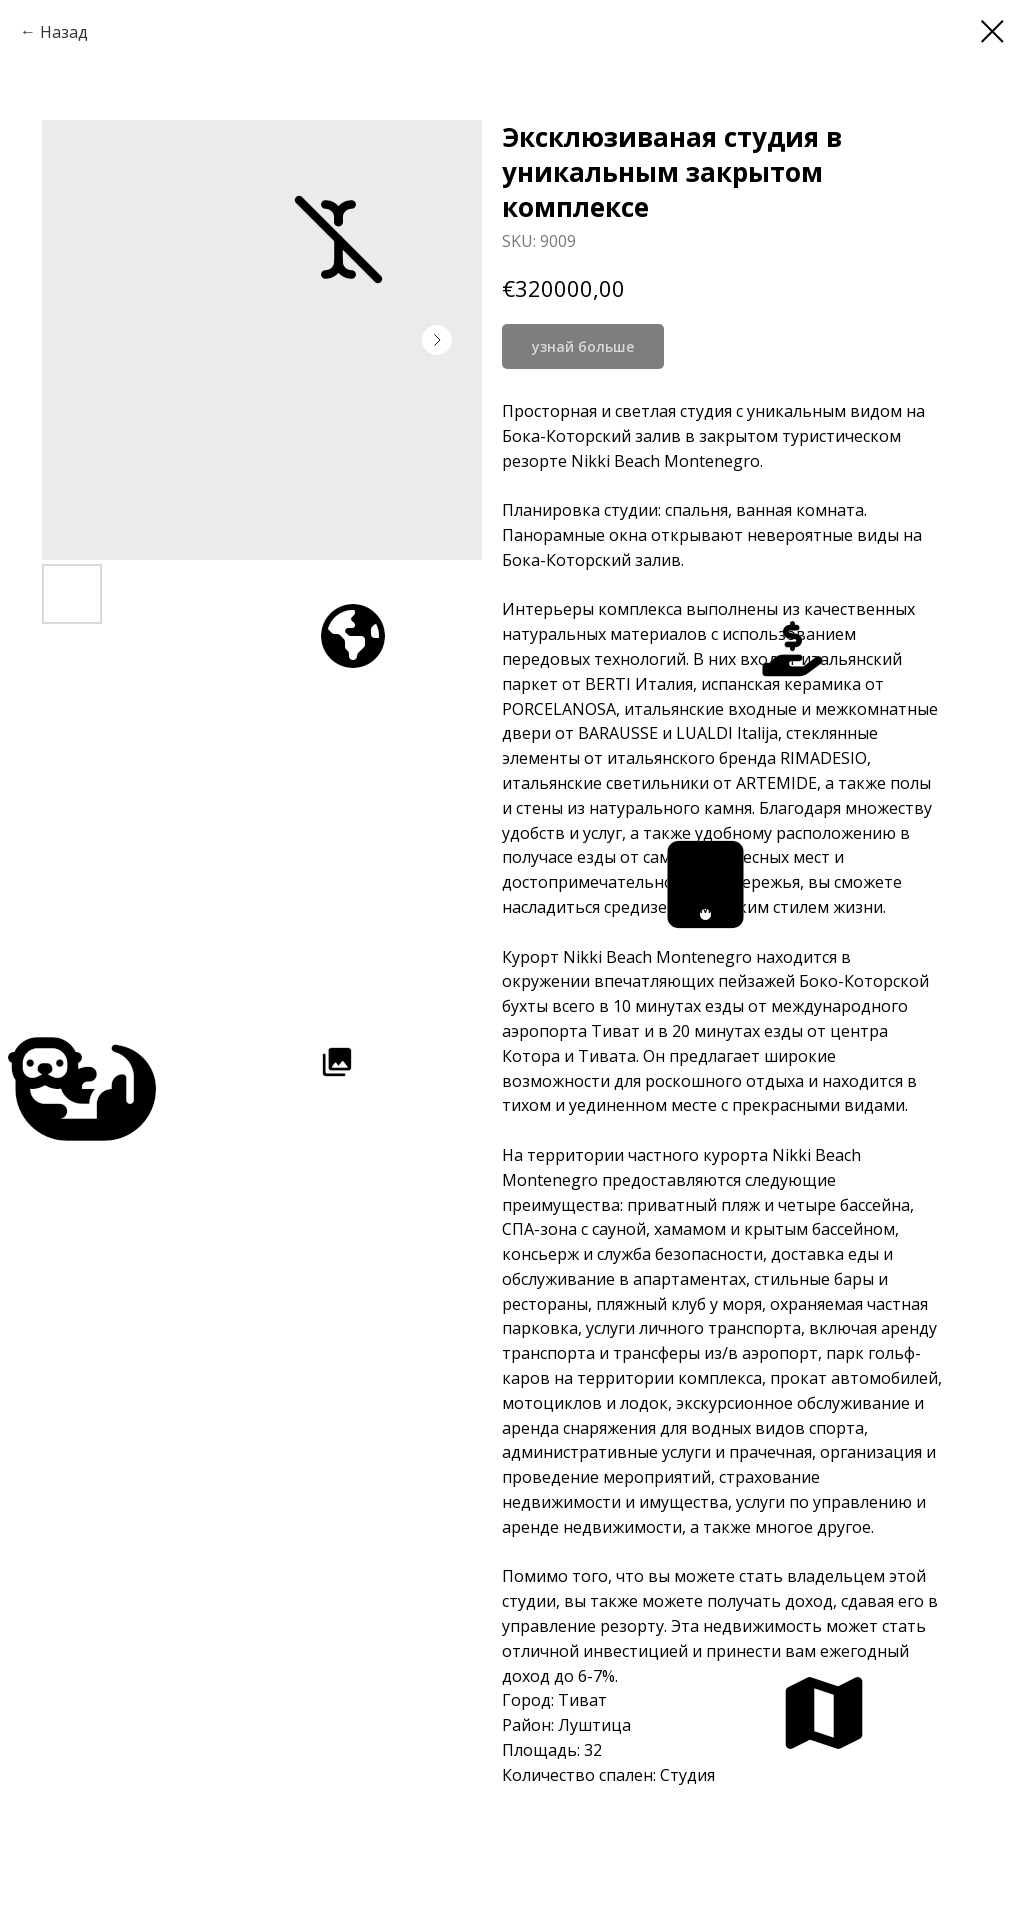  What do you see at coordinates (705, 884) in the screenshot?
I see `tablet device with home button` at bounding box center [705, 884].